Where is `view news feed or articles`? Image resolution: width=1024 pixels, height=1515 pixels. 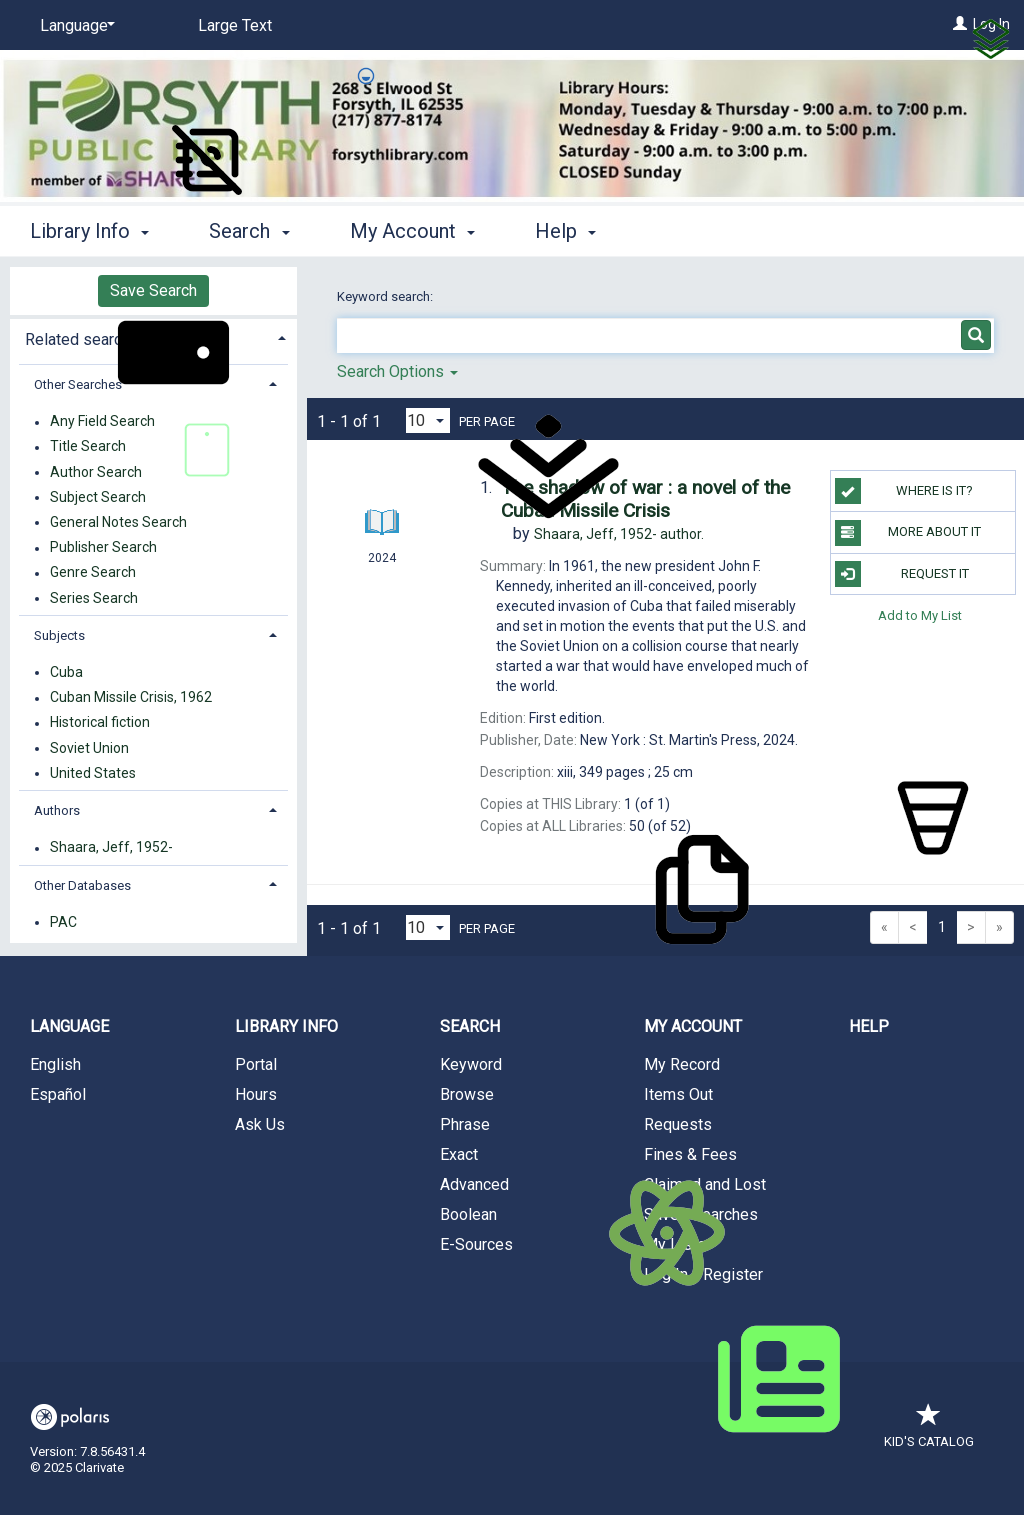 view news feed or articles is located at coordinates (779, 1379).